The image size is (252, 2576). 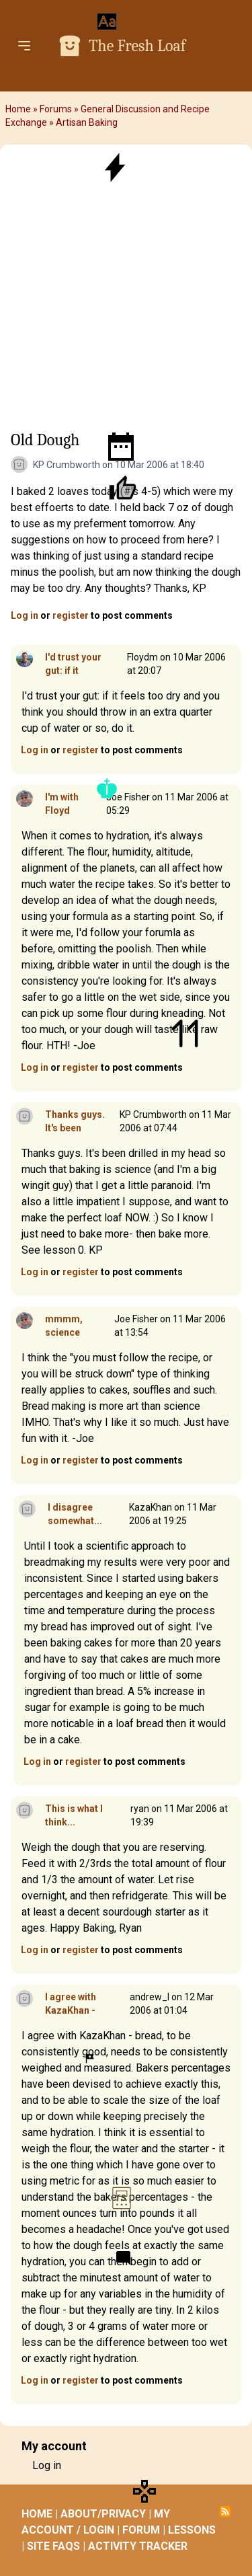 What do you see at coordinates (123, 2258) in the screenshot?
I see `open comments section` at bounding box center [123, 2258].